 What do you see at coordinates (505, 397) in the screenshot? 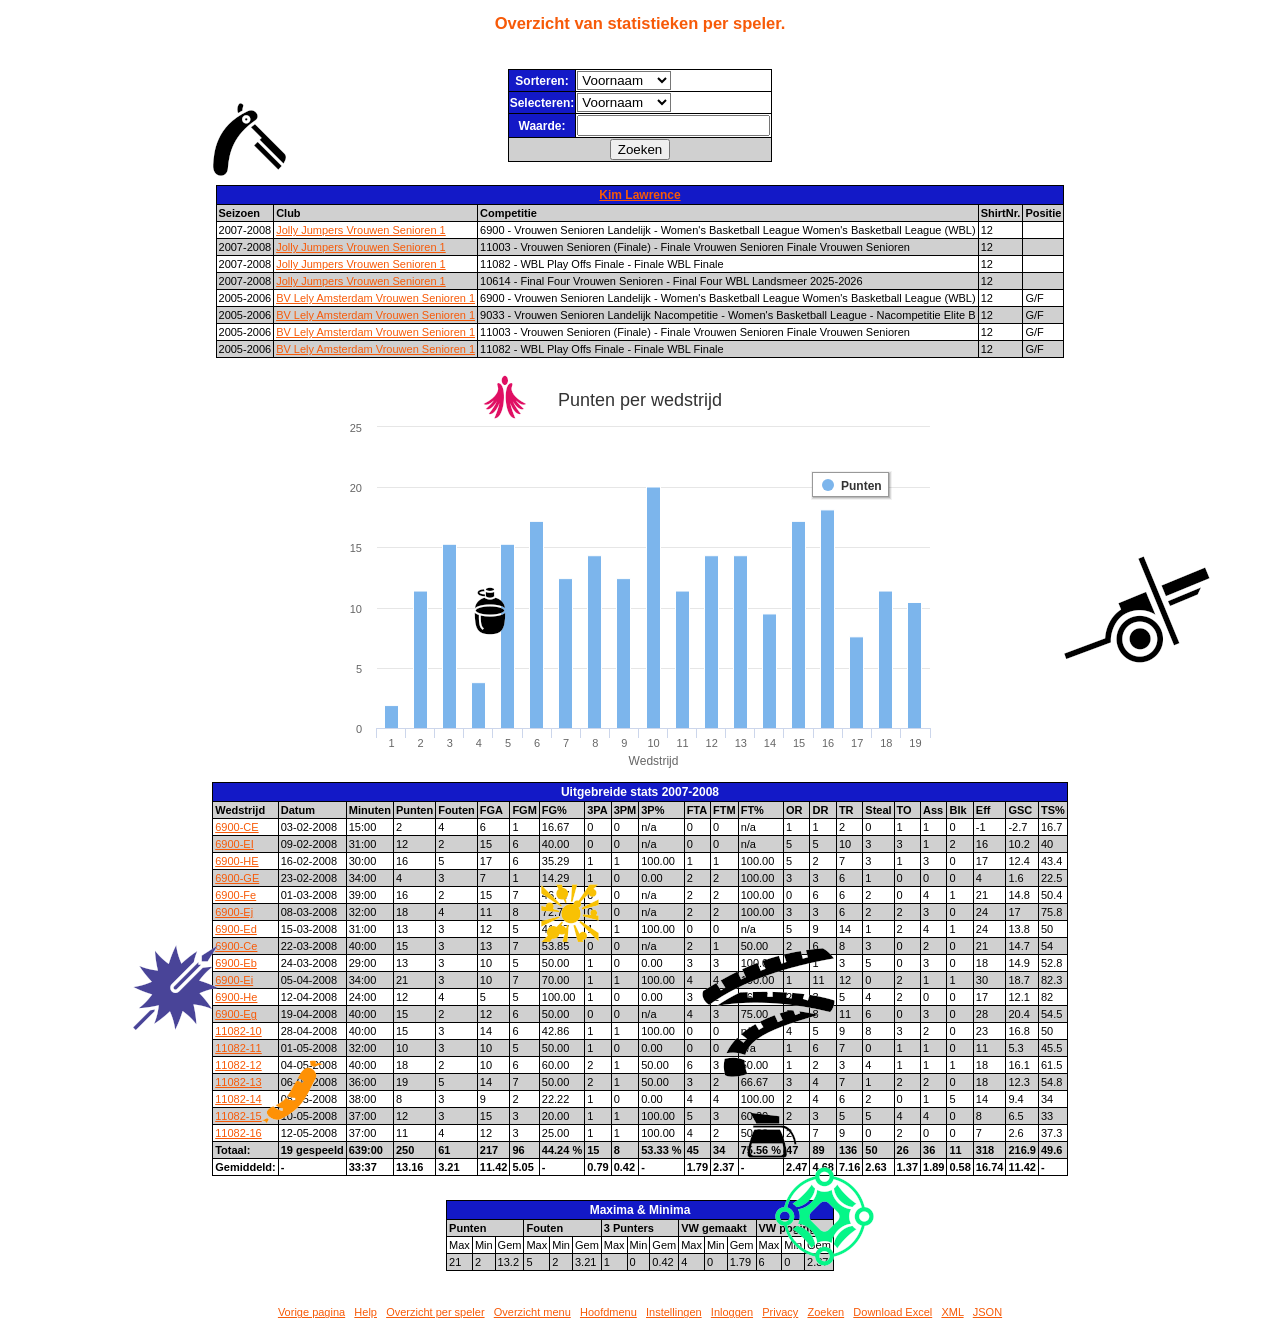
I see `equip a wing cloak or cape item` at bounding box center [505, 397].